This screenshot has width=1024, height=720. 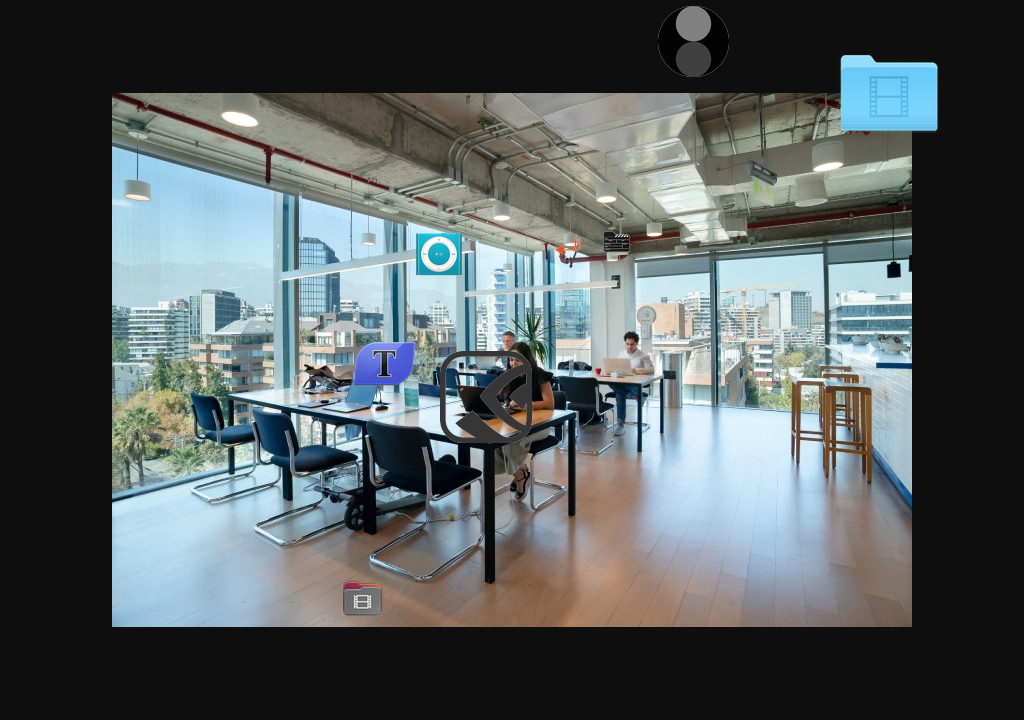 What do you see at coordinates (889, 93) in the screenshot?
I see `open your movies folder` at bounding box center [889, 93].